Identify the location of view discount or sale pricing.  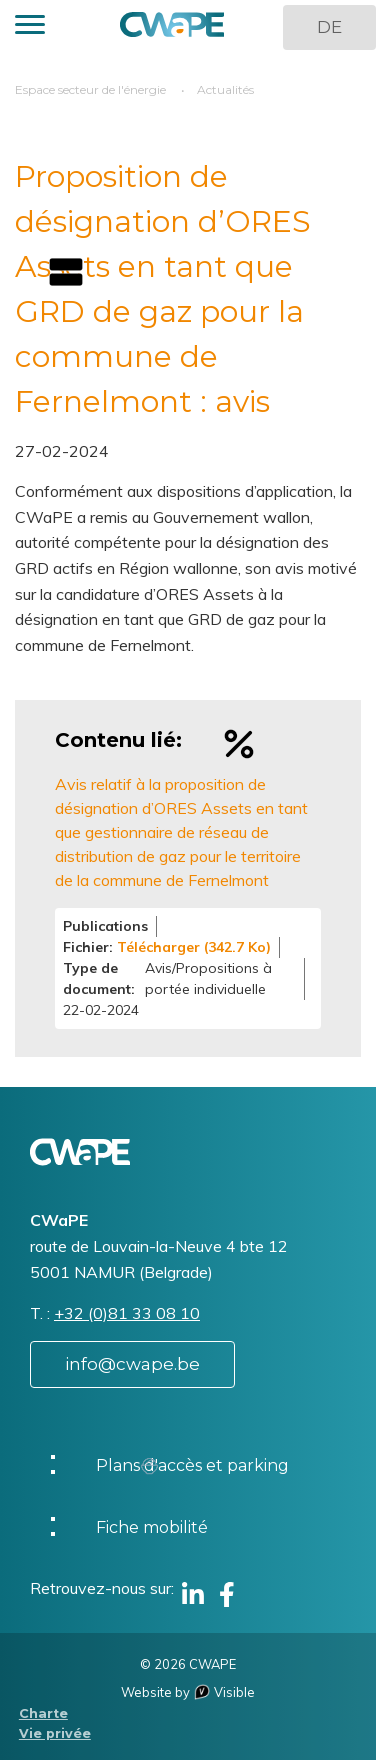
(239, 744).